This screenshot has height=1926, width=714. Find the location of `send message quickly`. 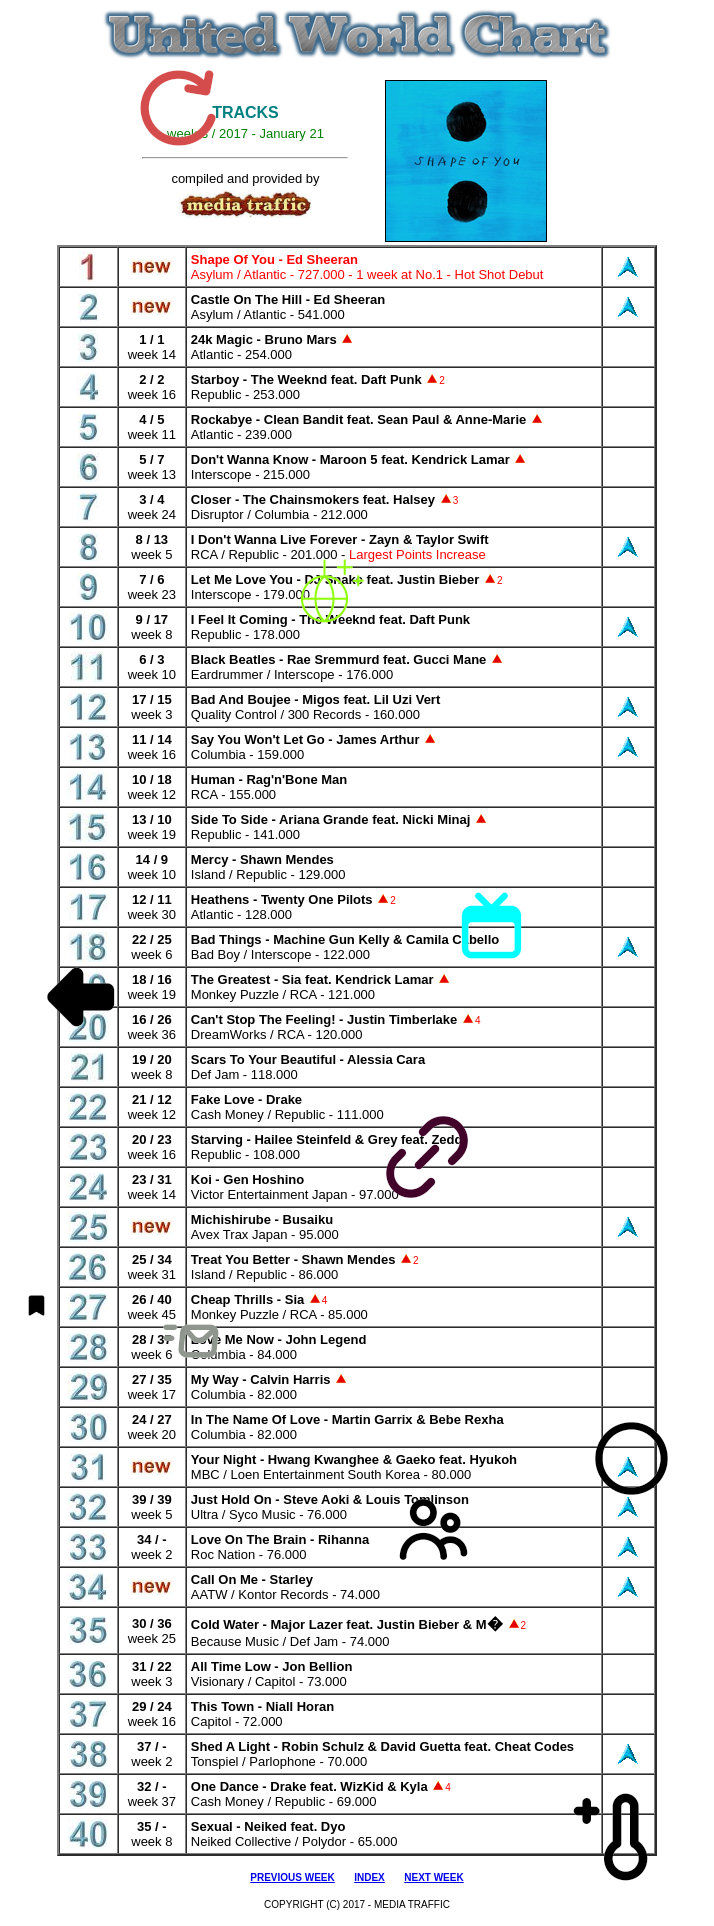

send message quickly is located at coordinates (191, 1341).